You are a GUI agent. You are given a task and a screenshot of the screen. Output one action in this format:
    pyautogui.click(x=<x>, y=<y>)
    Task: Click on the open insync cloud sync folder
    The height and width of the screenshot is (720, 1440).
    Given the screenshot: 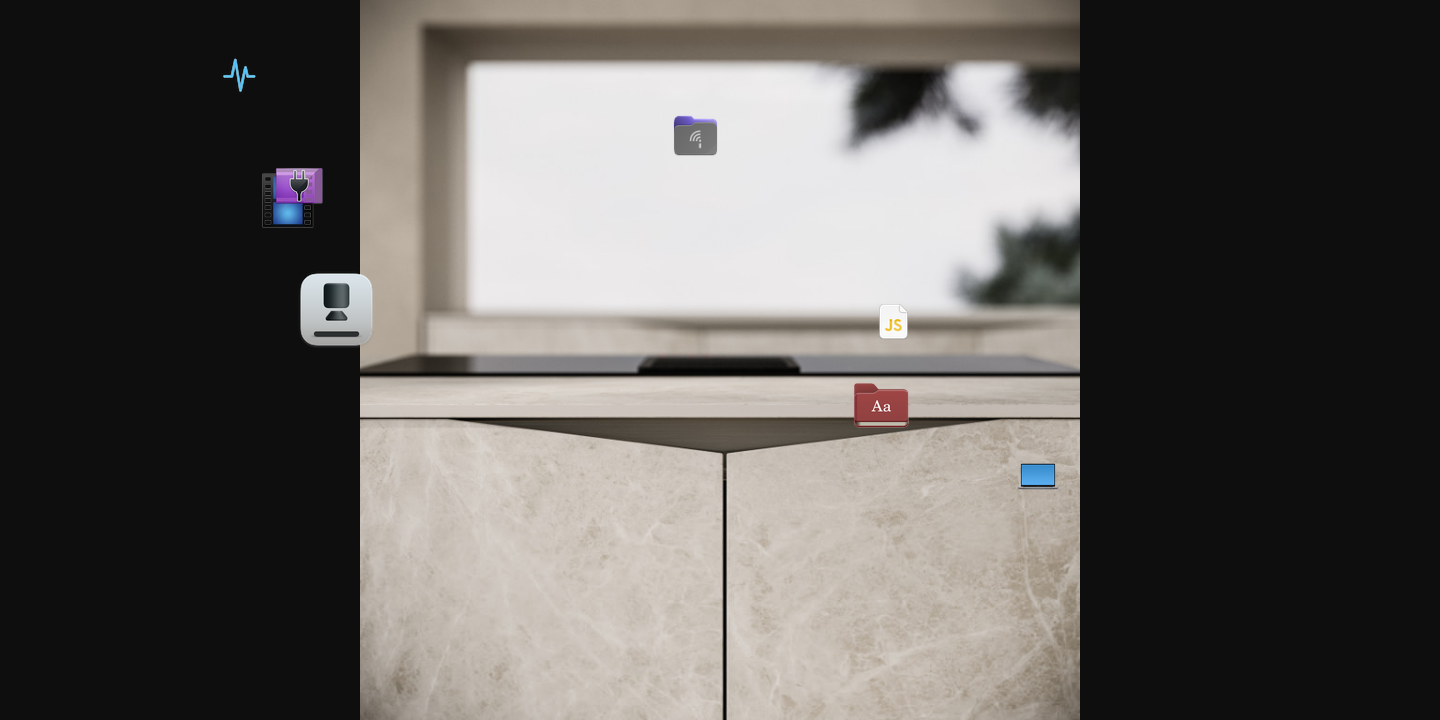 What is the action you would take?
    pyautogui.click(x=695, y=135)
    